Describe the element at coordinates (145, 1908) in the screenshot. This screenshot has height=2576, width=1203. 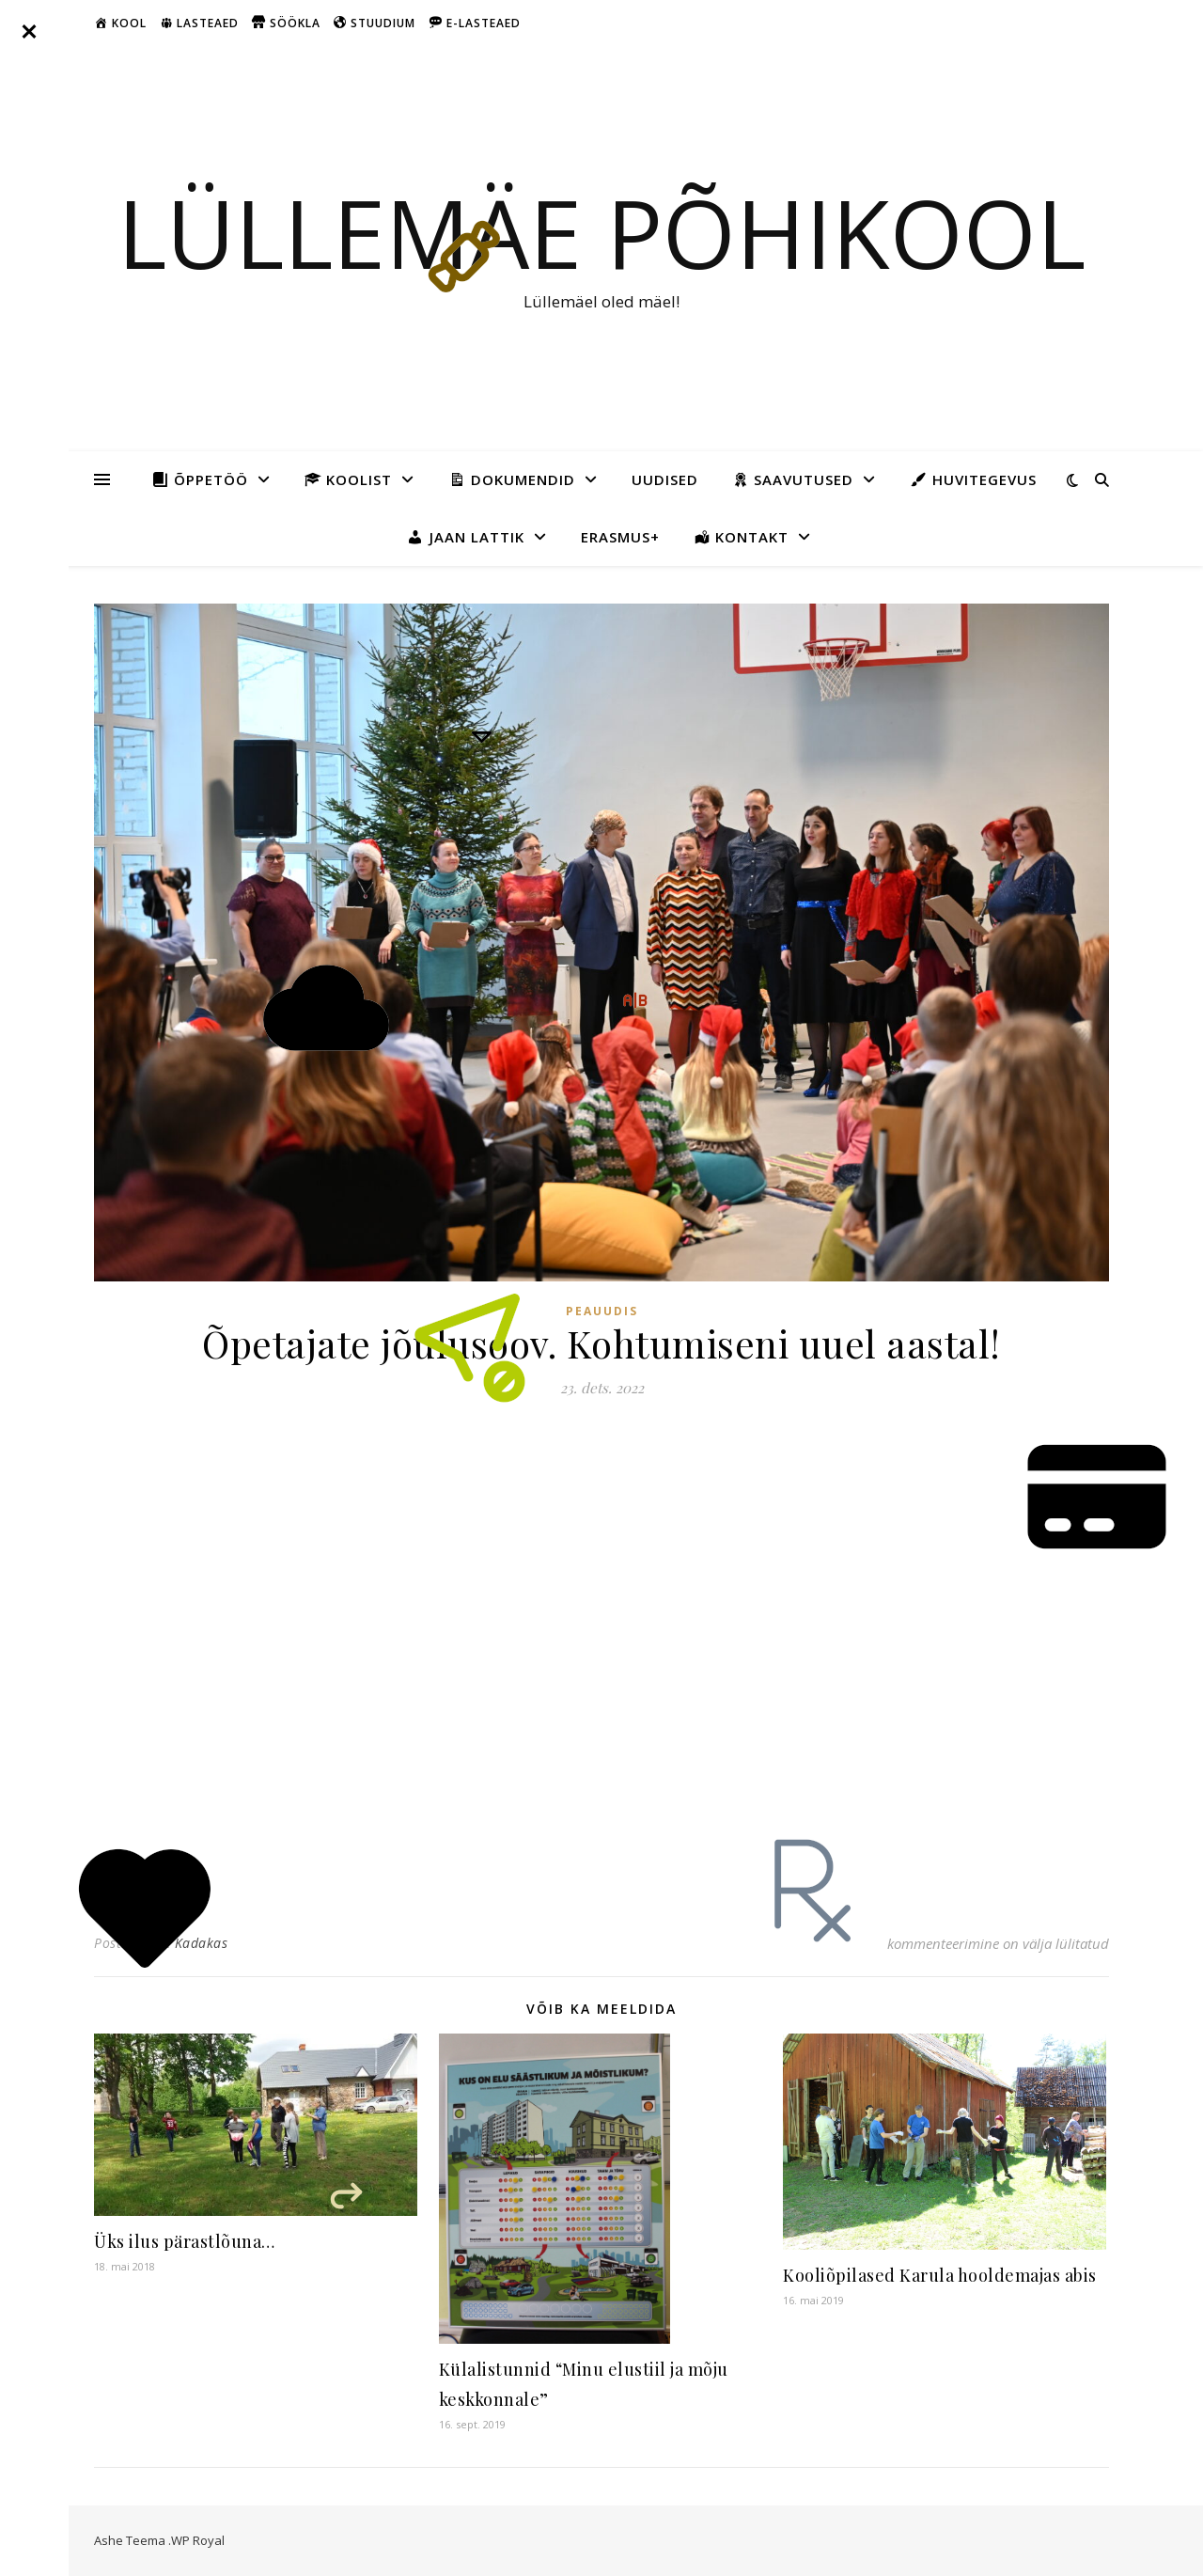
I see `add to favorites` at that location.